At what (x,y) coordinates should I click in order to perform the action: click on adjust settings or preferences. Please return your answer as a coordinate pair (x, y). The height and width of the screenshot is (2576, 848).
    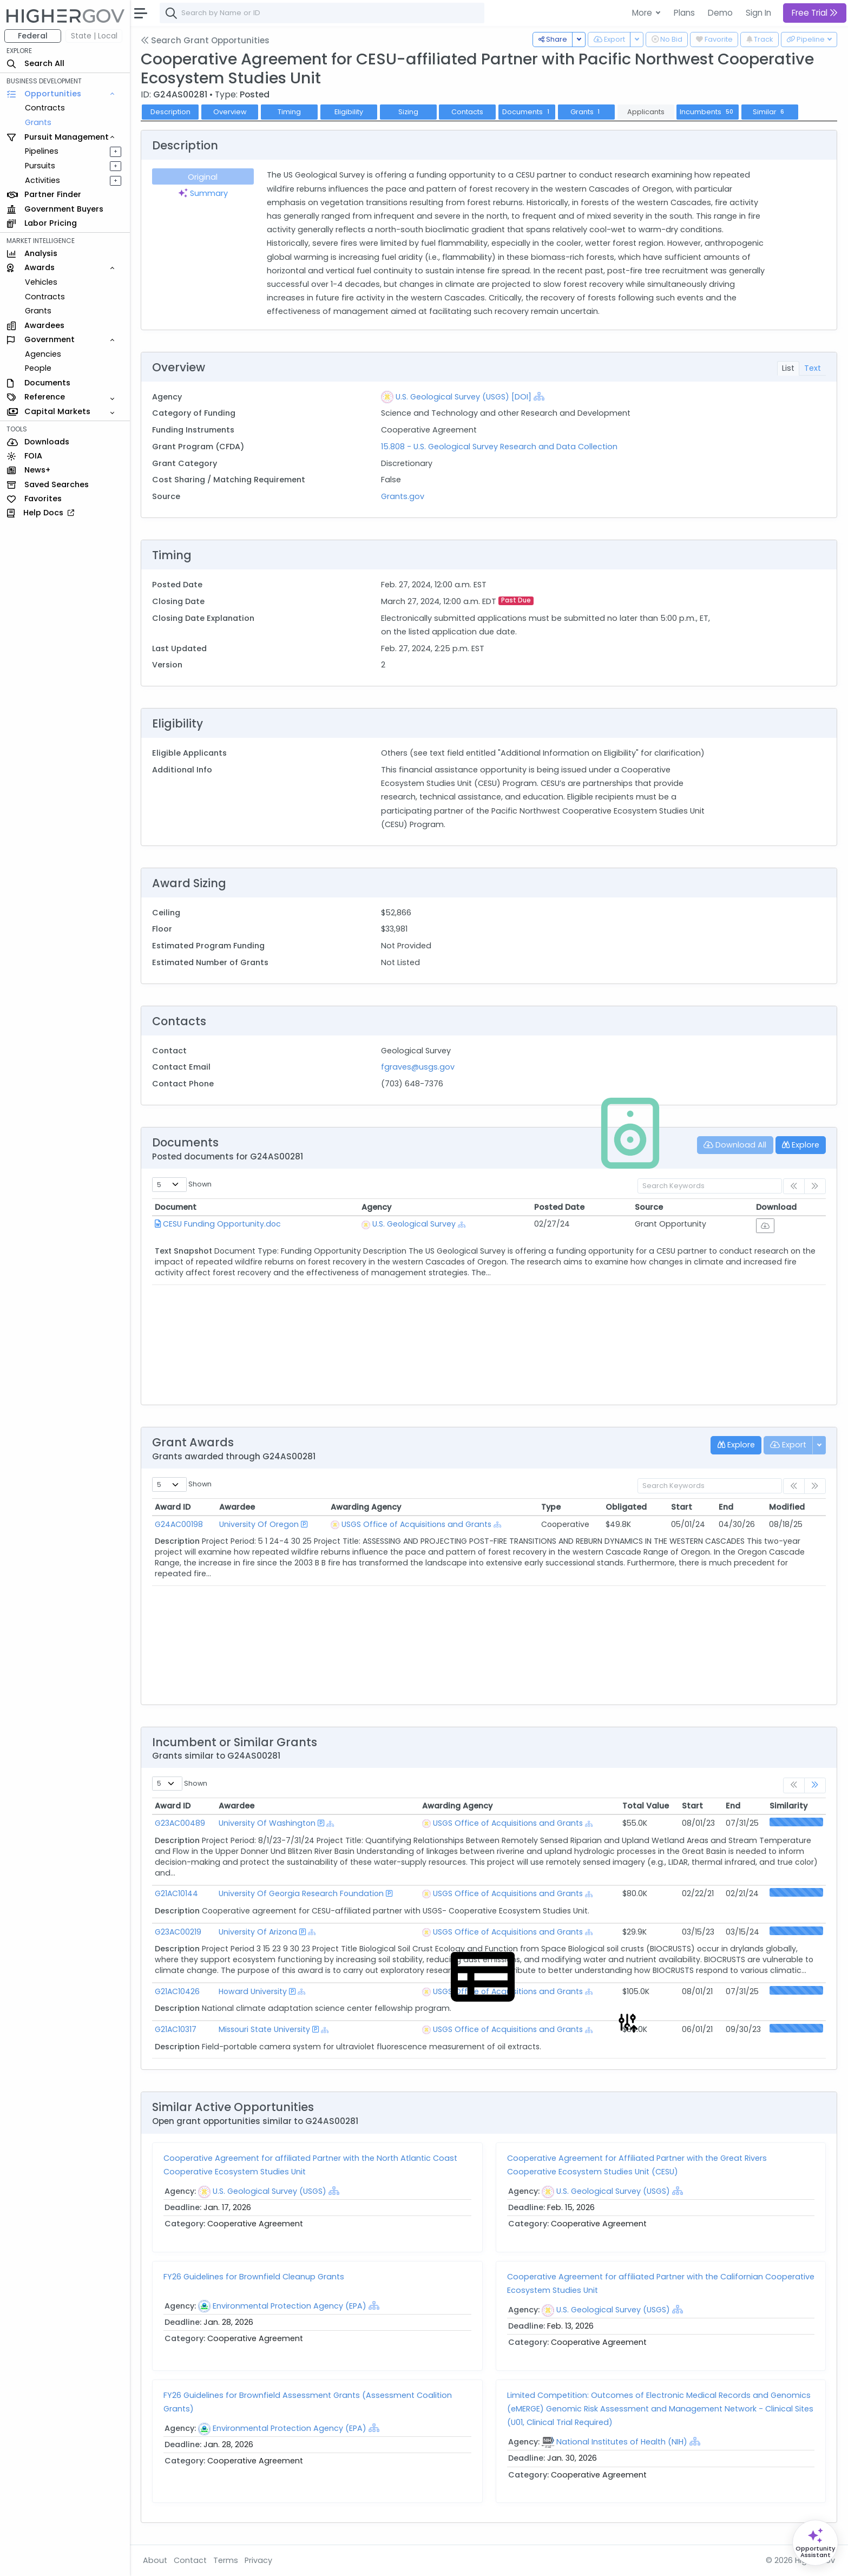
    Looking at the image, I should click on (627, 2022).